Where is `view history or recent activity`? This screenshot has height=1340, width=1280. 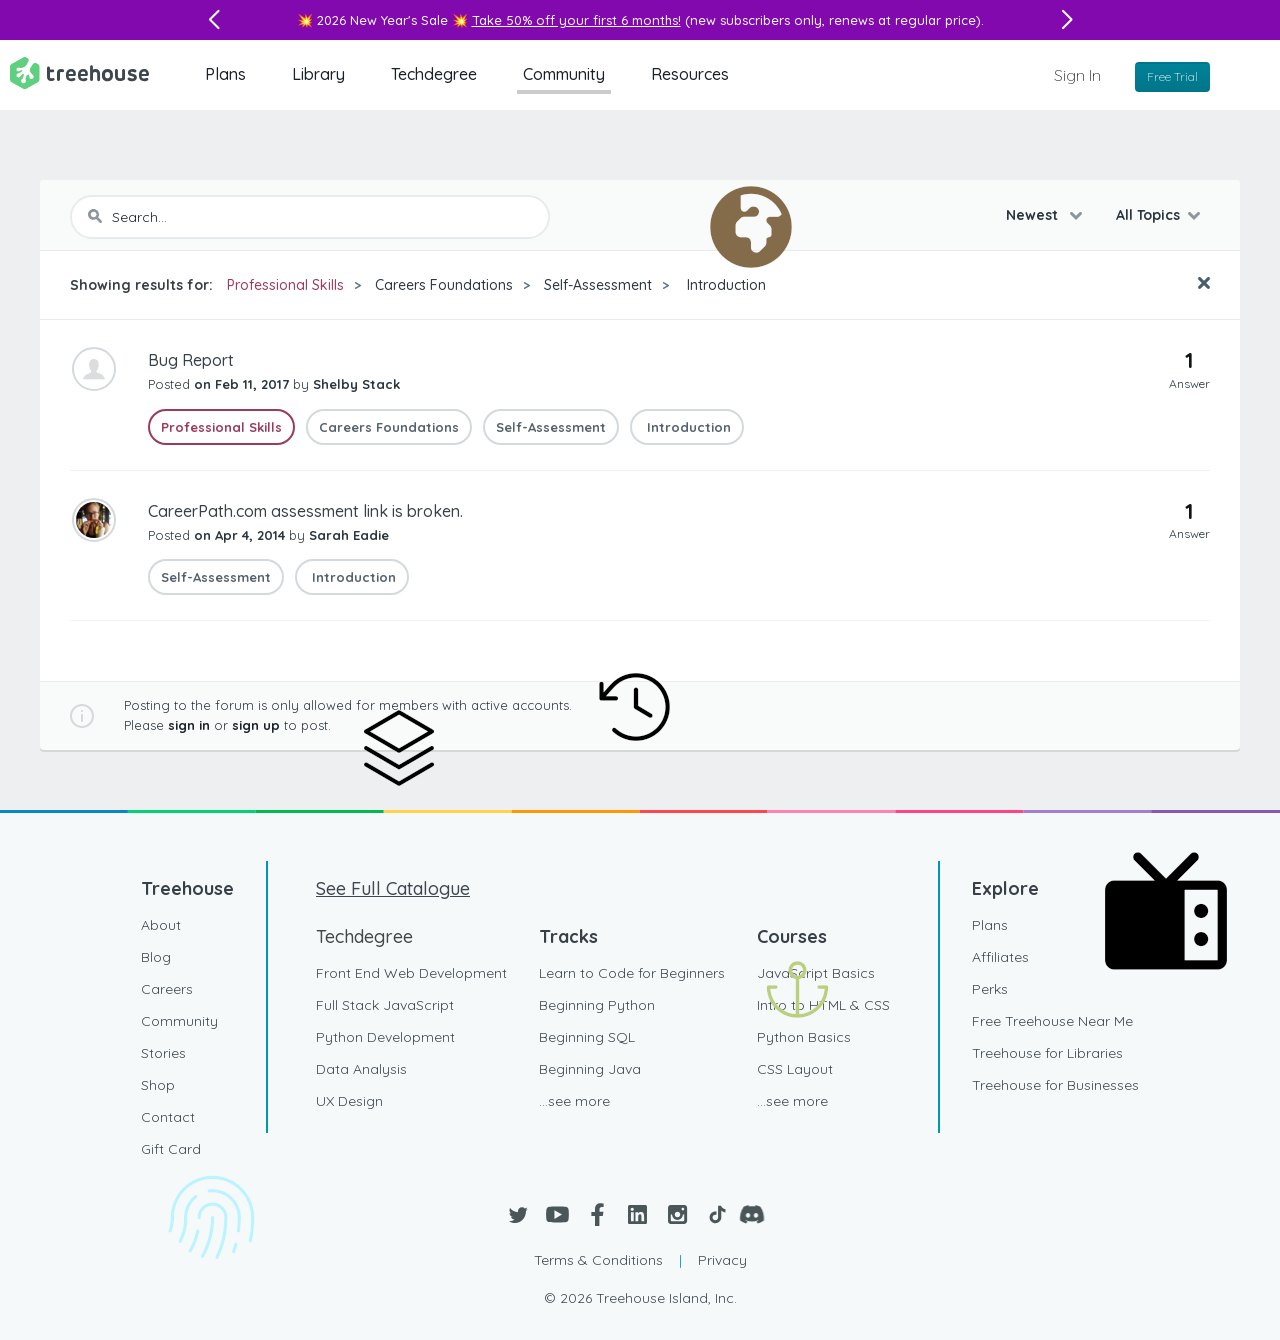
view history or recent activity is located at coordinates (636, 707).